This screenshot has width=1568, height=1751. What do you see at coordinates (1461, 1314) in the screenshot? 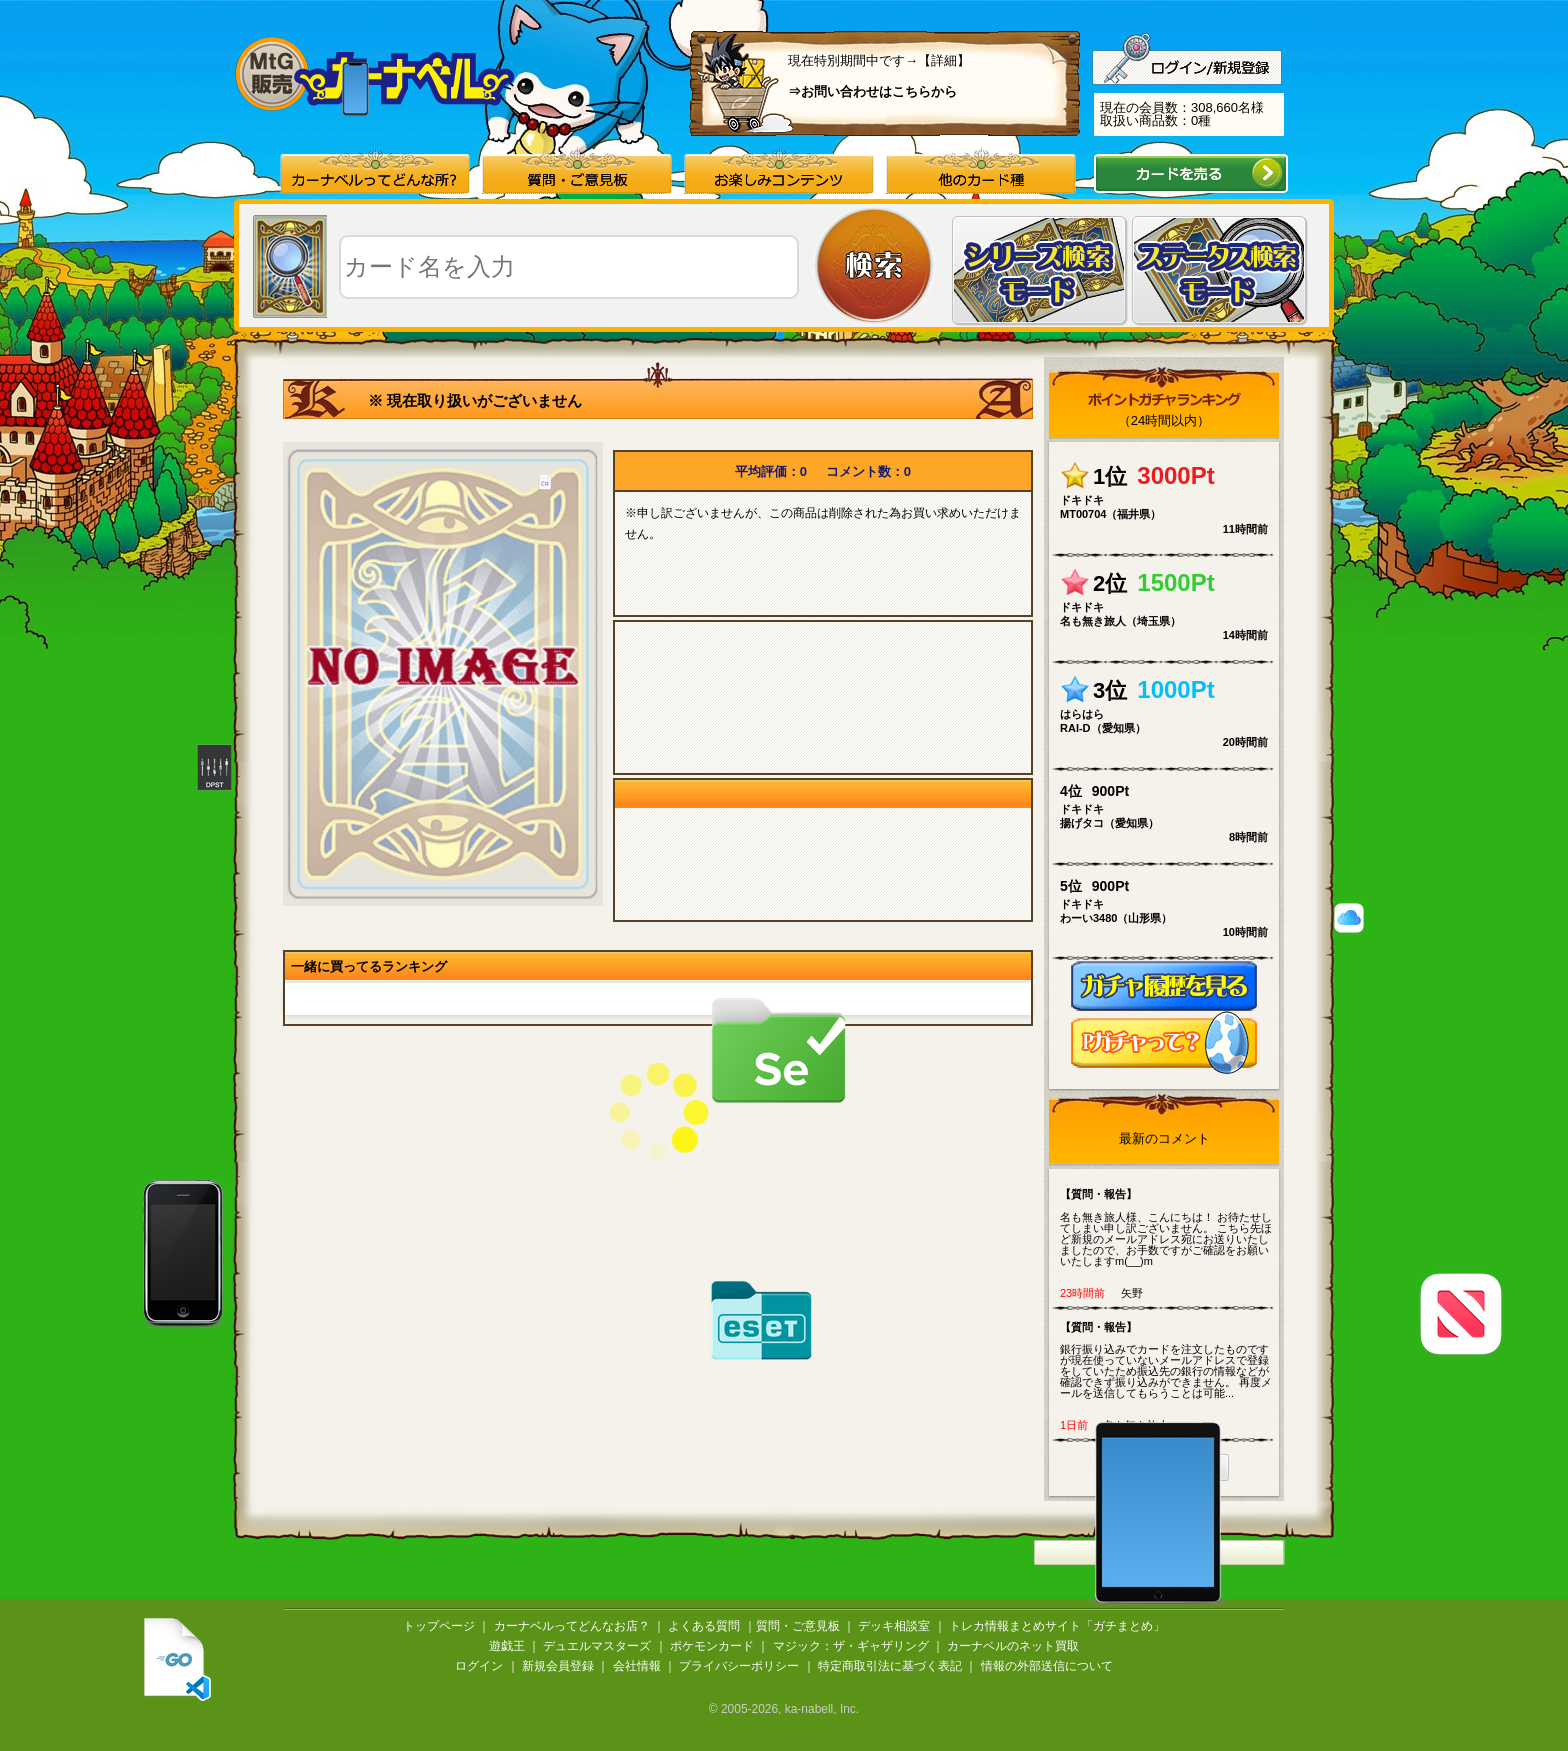
I see `open the apple news app` at bounding box center [1461, 1314].